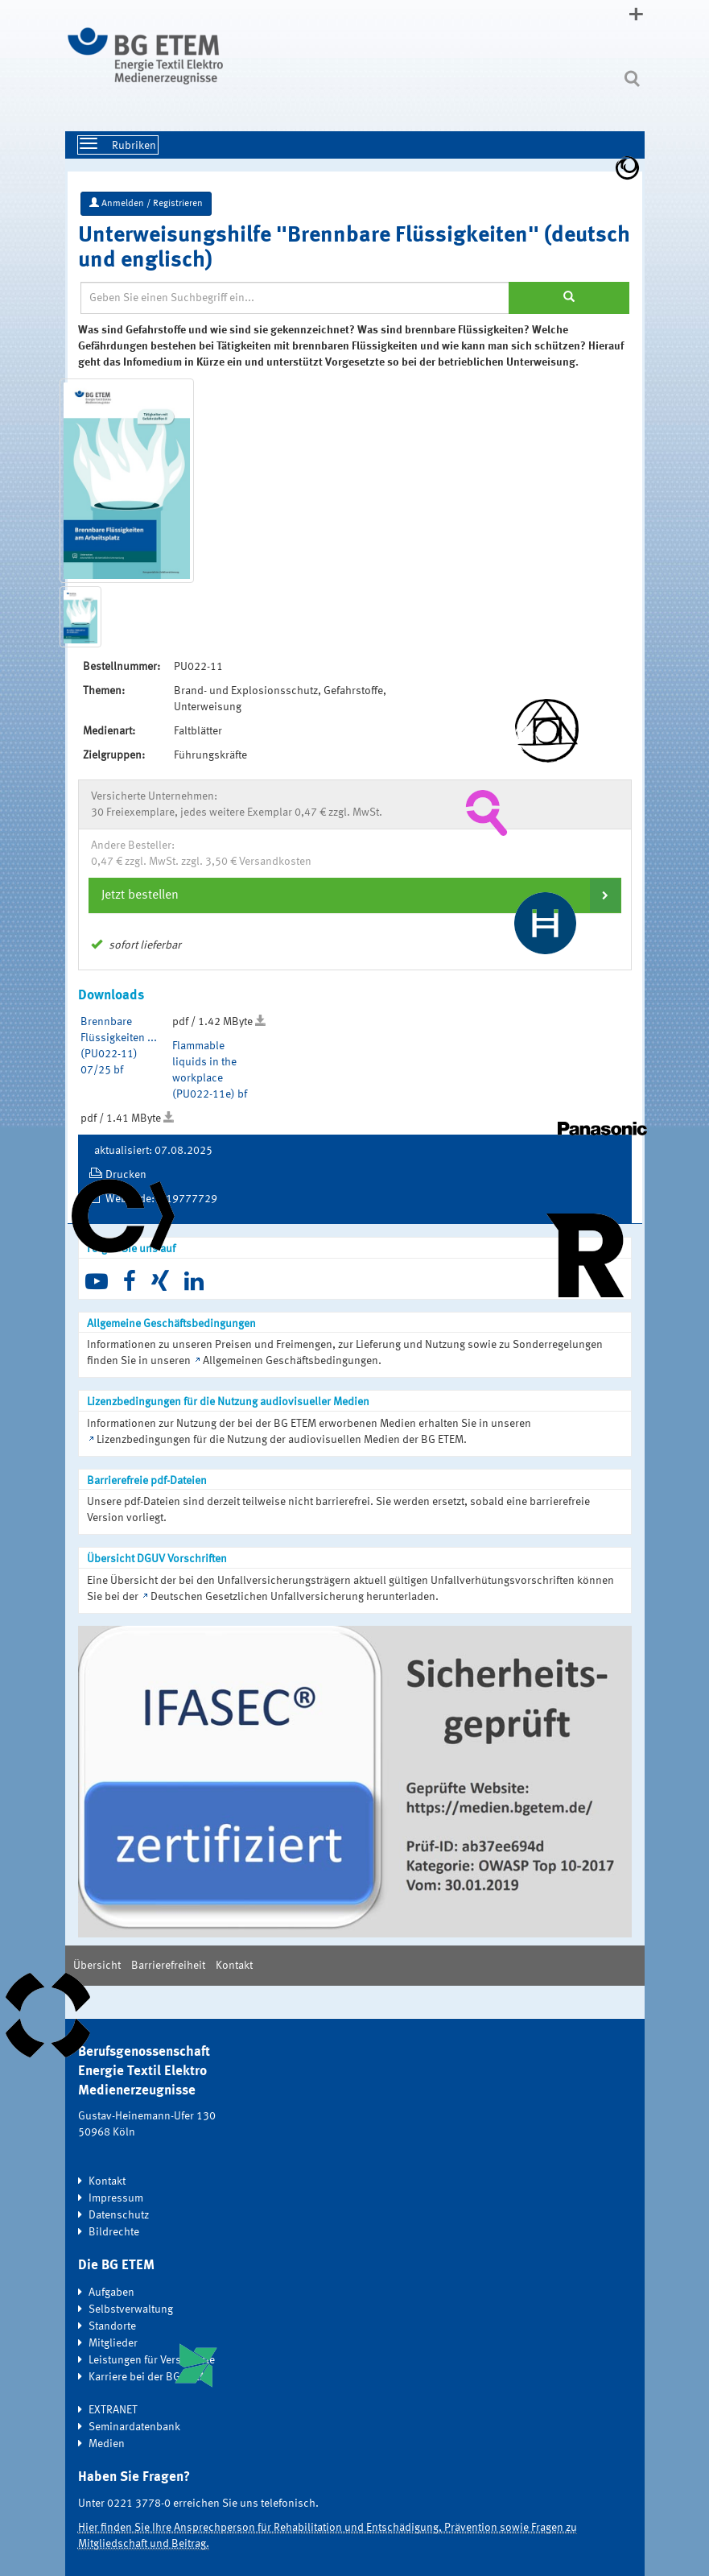 The height and width of the screenshot is (2576, 709). Describe the element at coordinates (546, 730) in the screenshot. I see `postcss css processing tool logo` at that location.